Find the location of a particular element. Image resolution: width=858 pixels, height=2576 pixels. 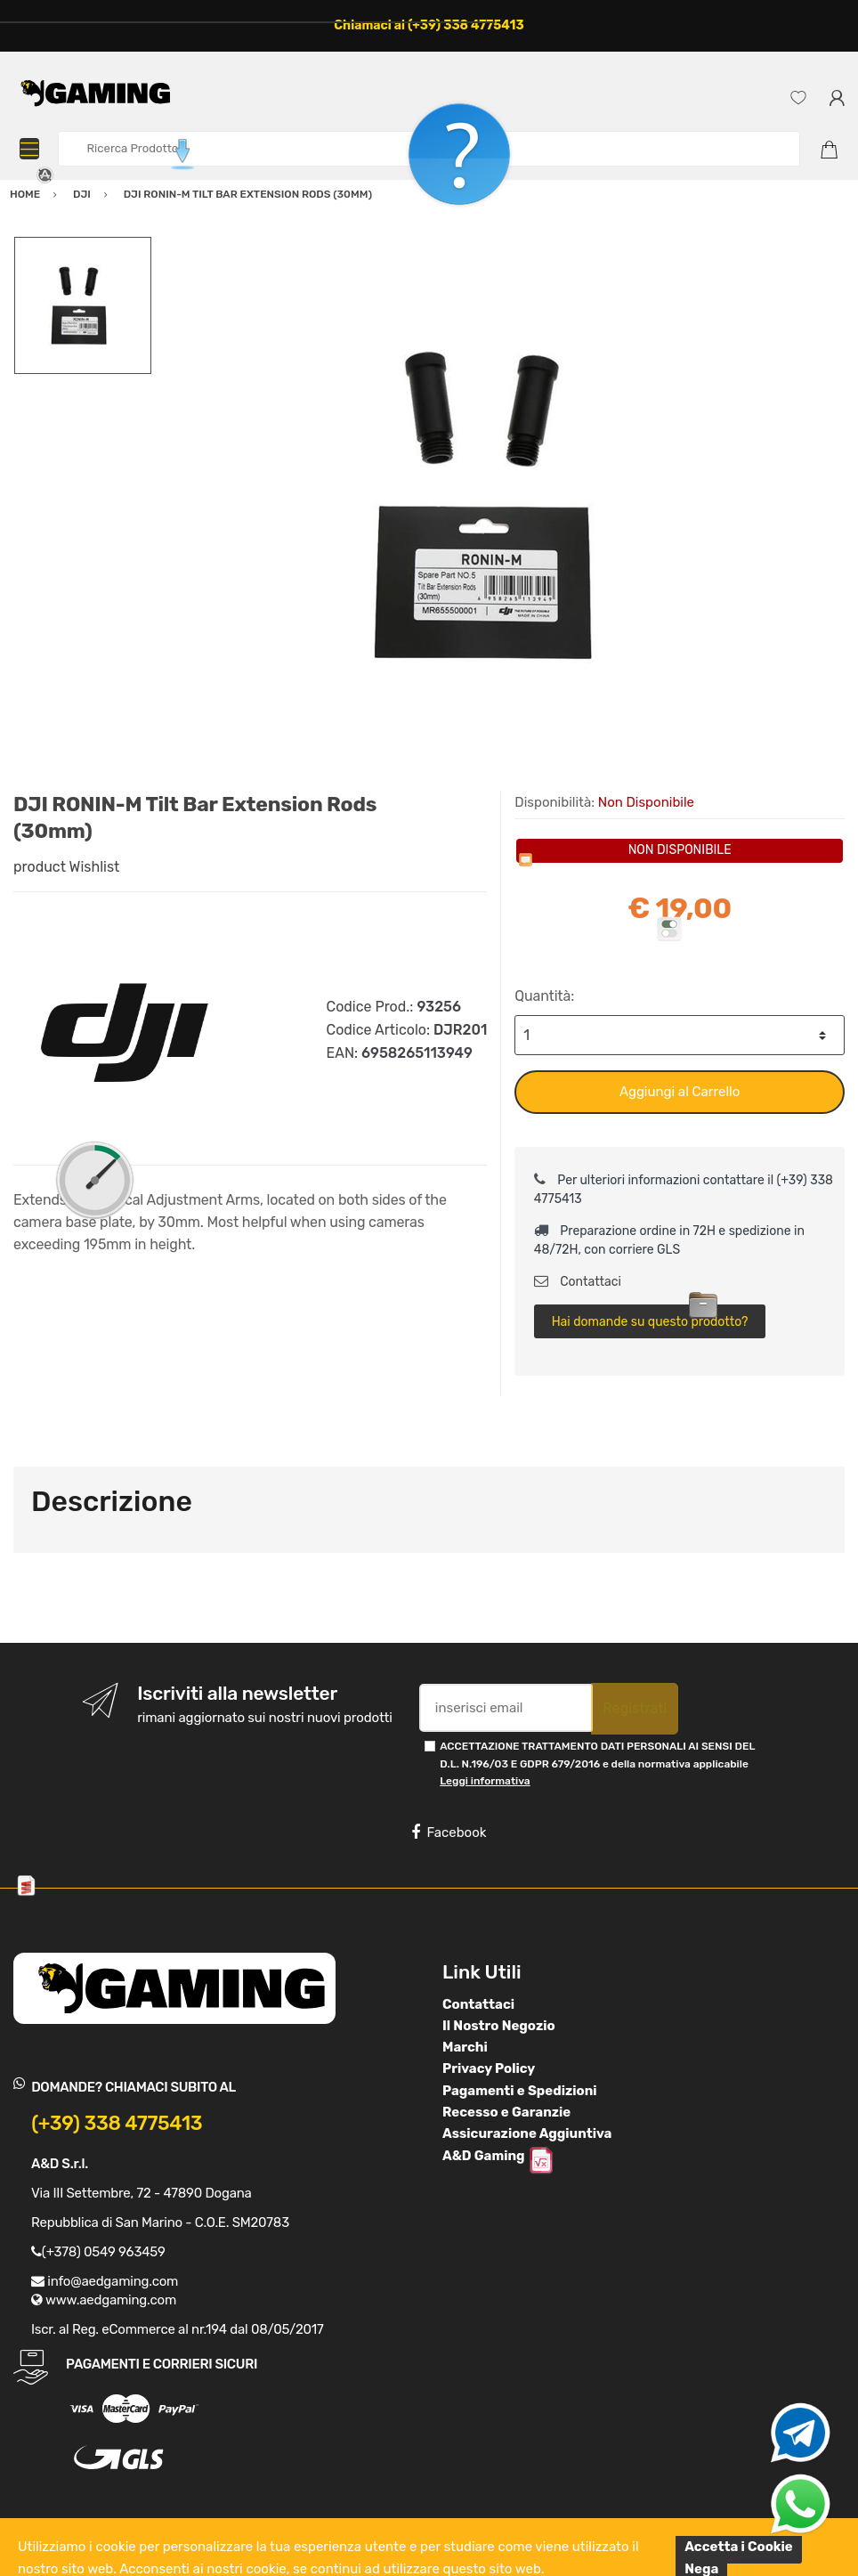

open the help center or documentation is located at coordinates (459, 154).